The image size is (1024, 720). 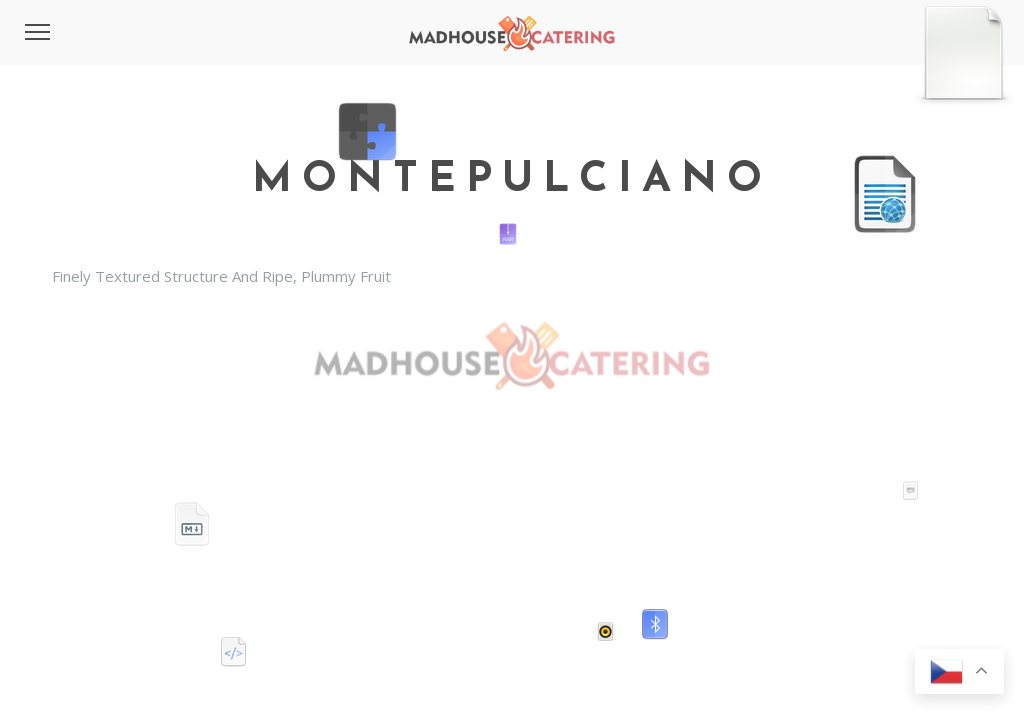 I want to click on add or manage bluetooth plugins, so click(x=367, y=131).